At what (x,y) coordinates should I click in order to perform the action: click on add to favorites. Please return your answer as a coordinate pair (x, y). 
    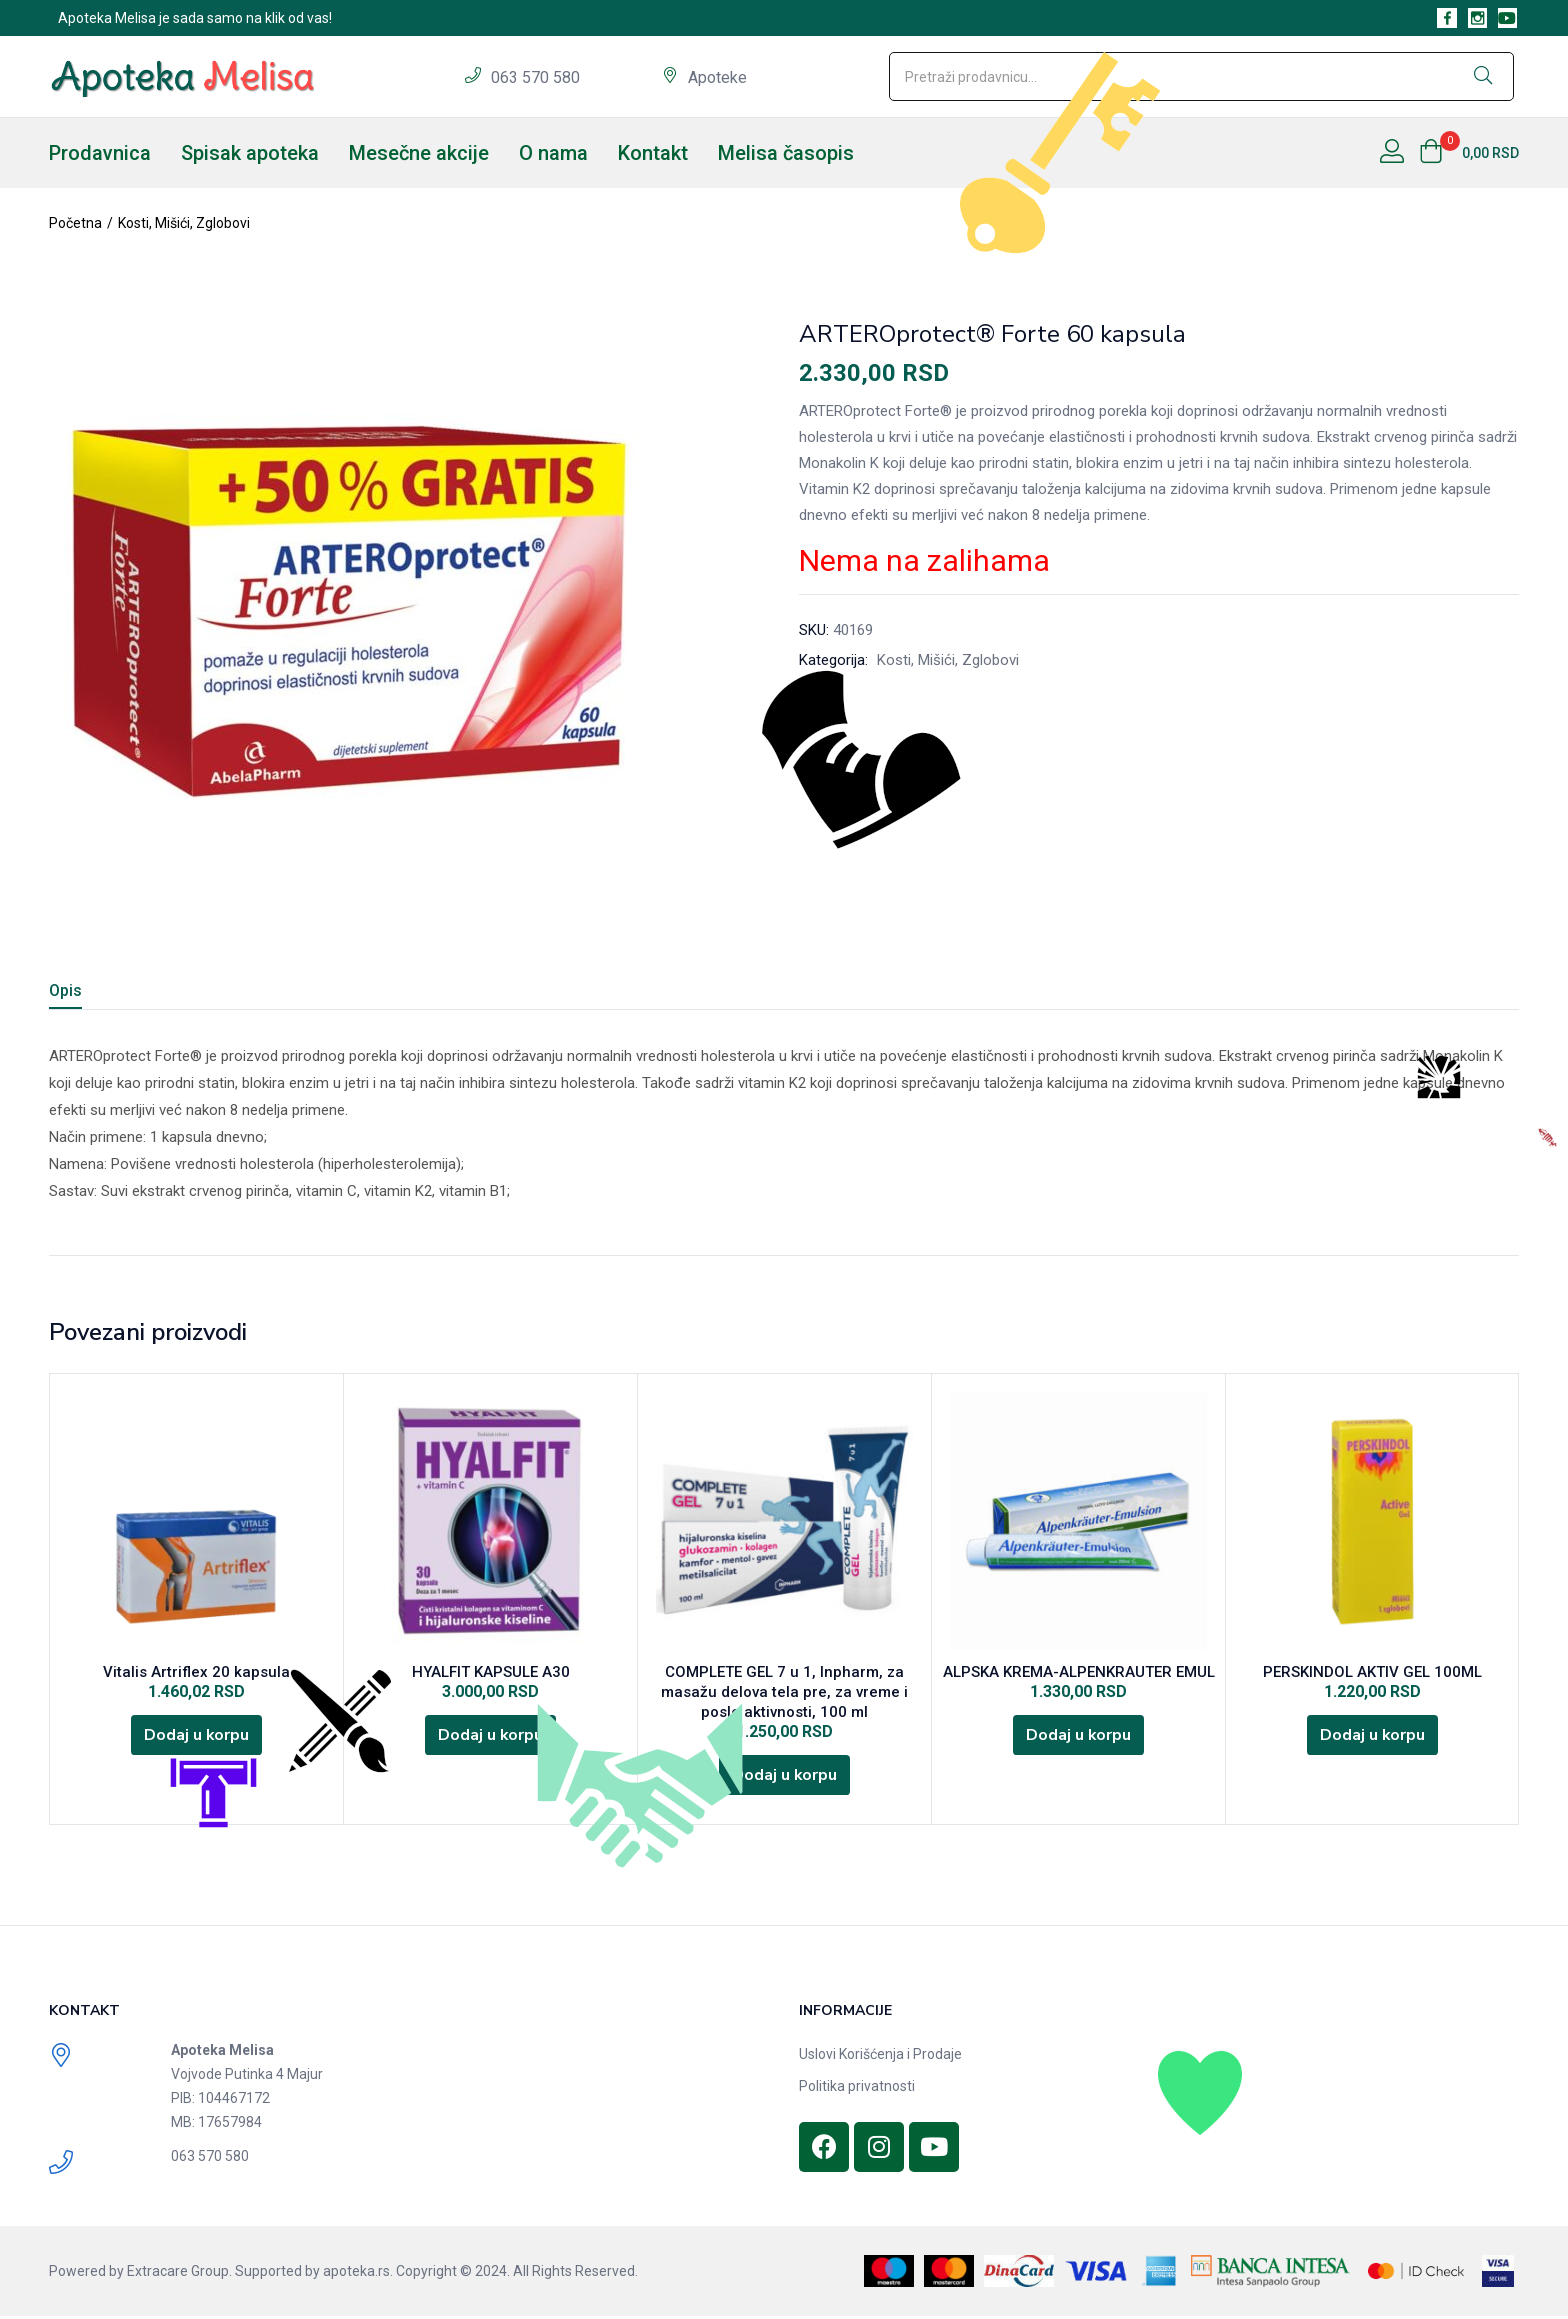
    Looking at the image, I should click on (1200, 2093).